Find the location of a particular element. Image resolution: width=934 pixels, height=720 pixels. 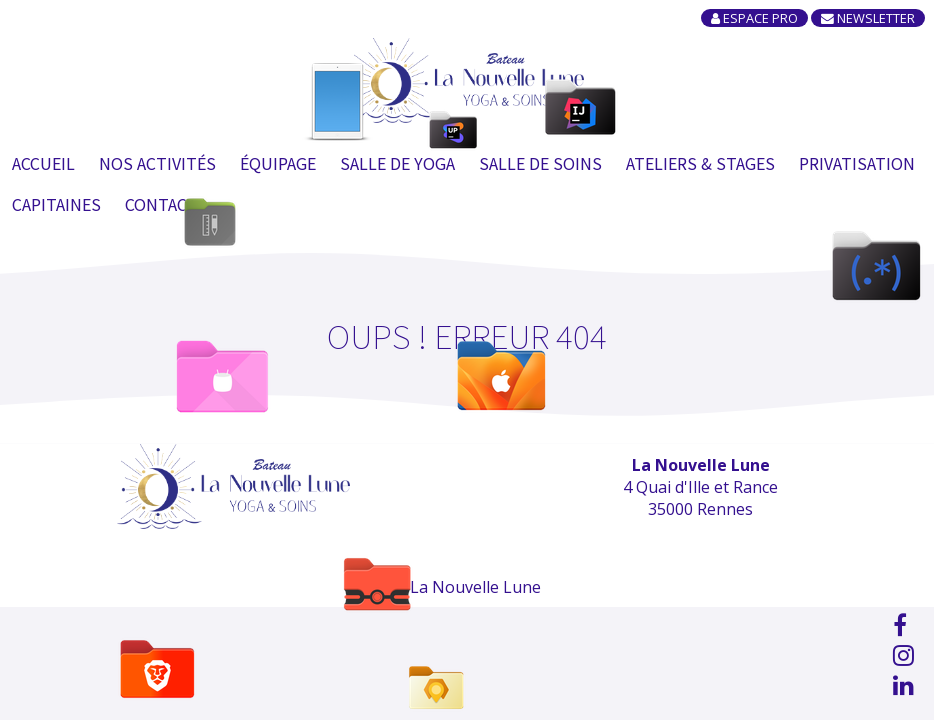

open microsoft dynamics 365 field service folder is located at coordinates (436, 689).